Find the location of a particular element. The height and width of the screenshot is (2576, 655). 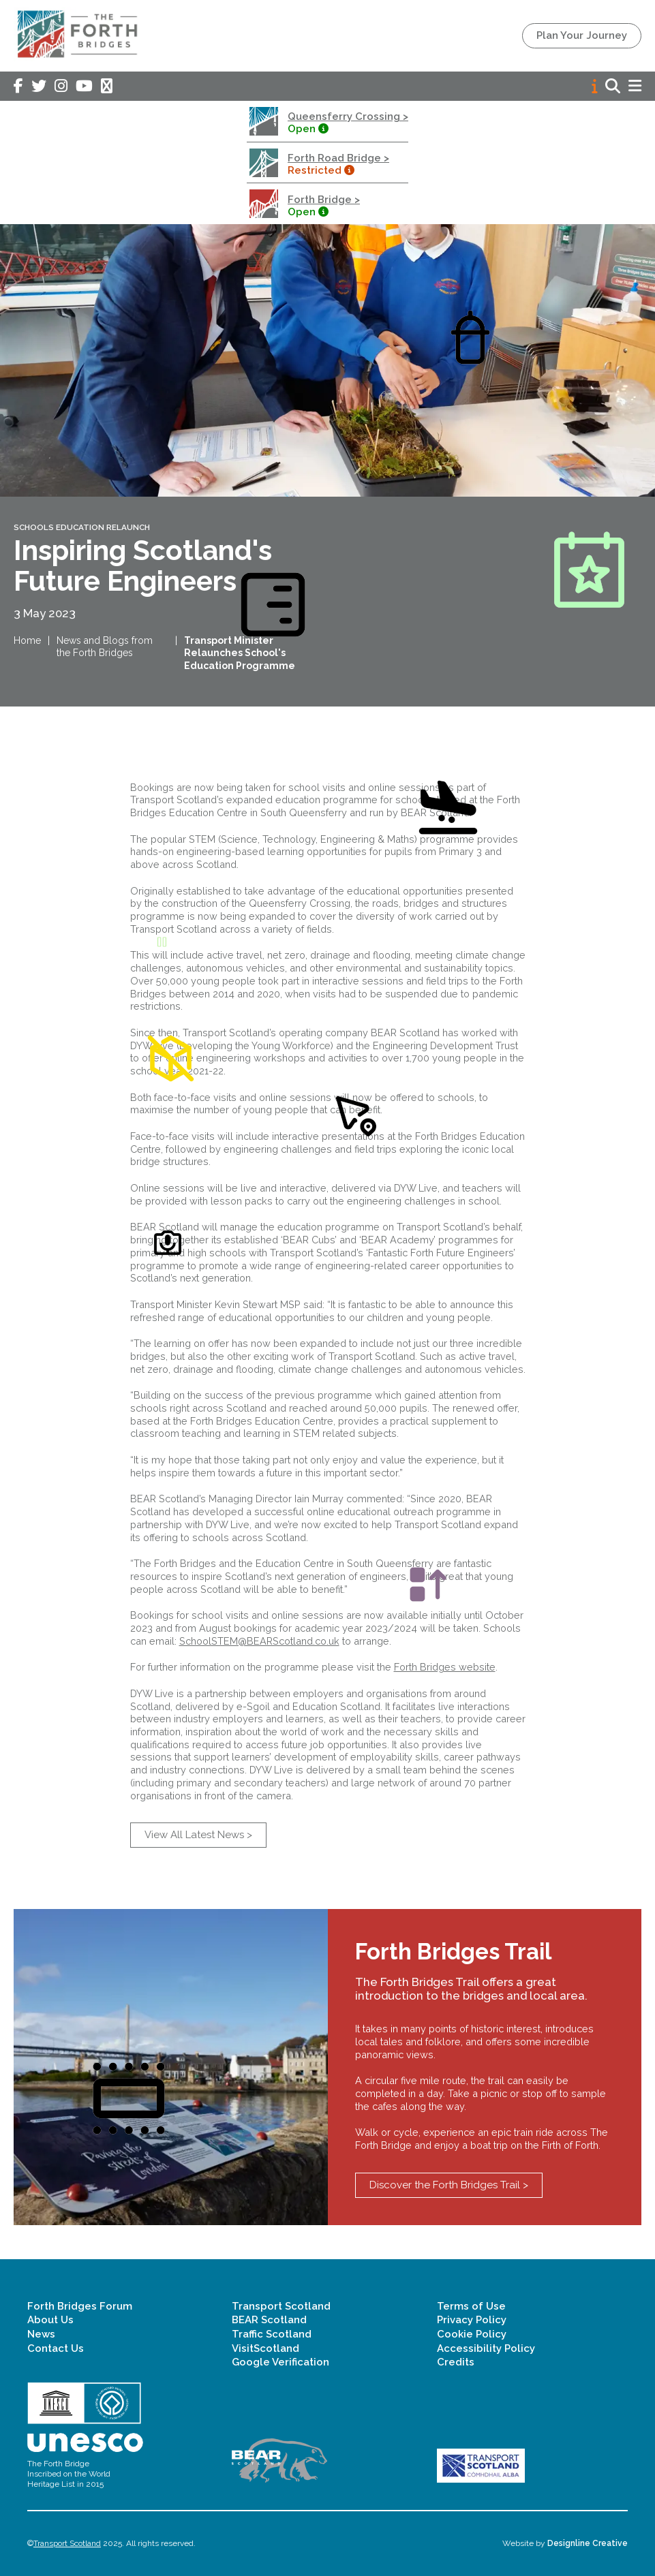

manage camera and microphone permissions is located at coordinates (168, 1243).